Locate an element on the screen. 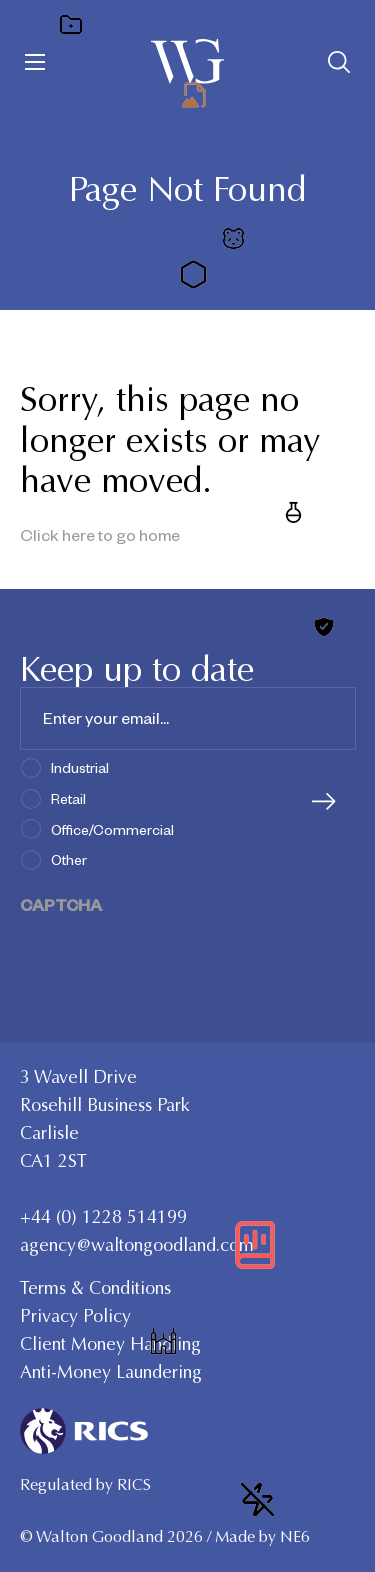 This screenshot has width=375, height=1572. indicates a hexagonal shape or geometric element is located at coordinates (193, 274).